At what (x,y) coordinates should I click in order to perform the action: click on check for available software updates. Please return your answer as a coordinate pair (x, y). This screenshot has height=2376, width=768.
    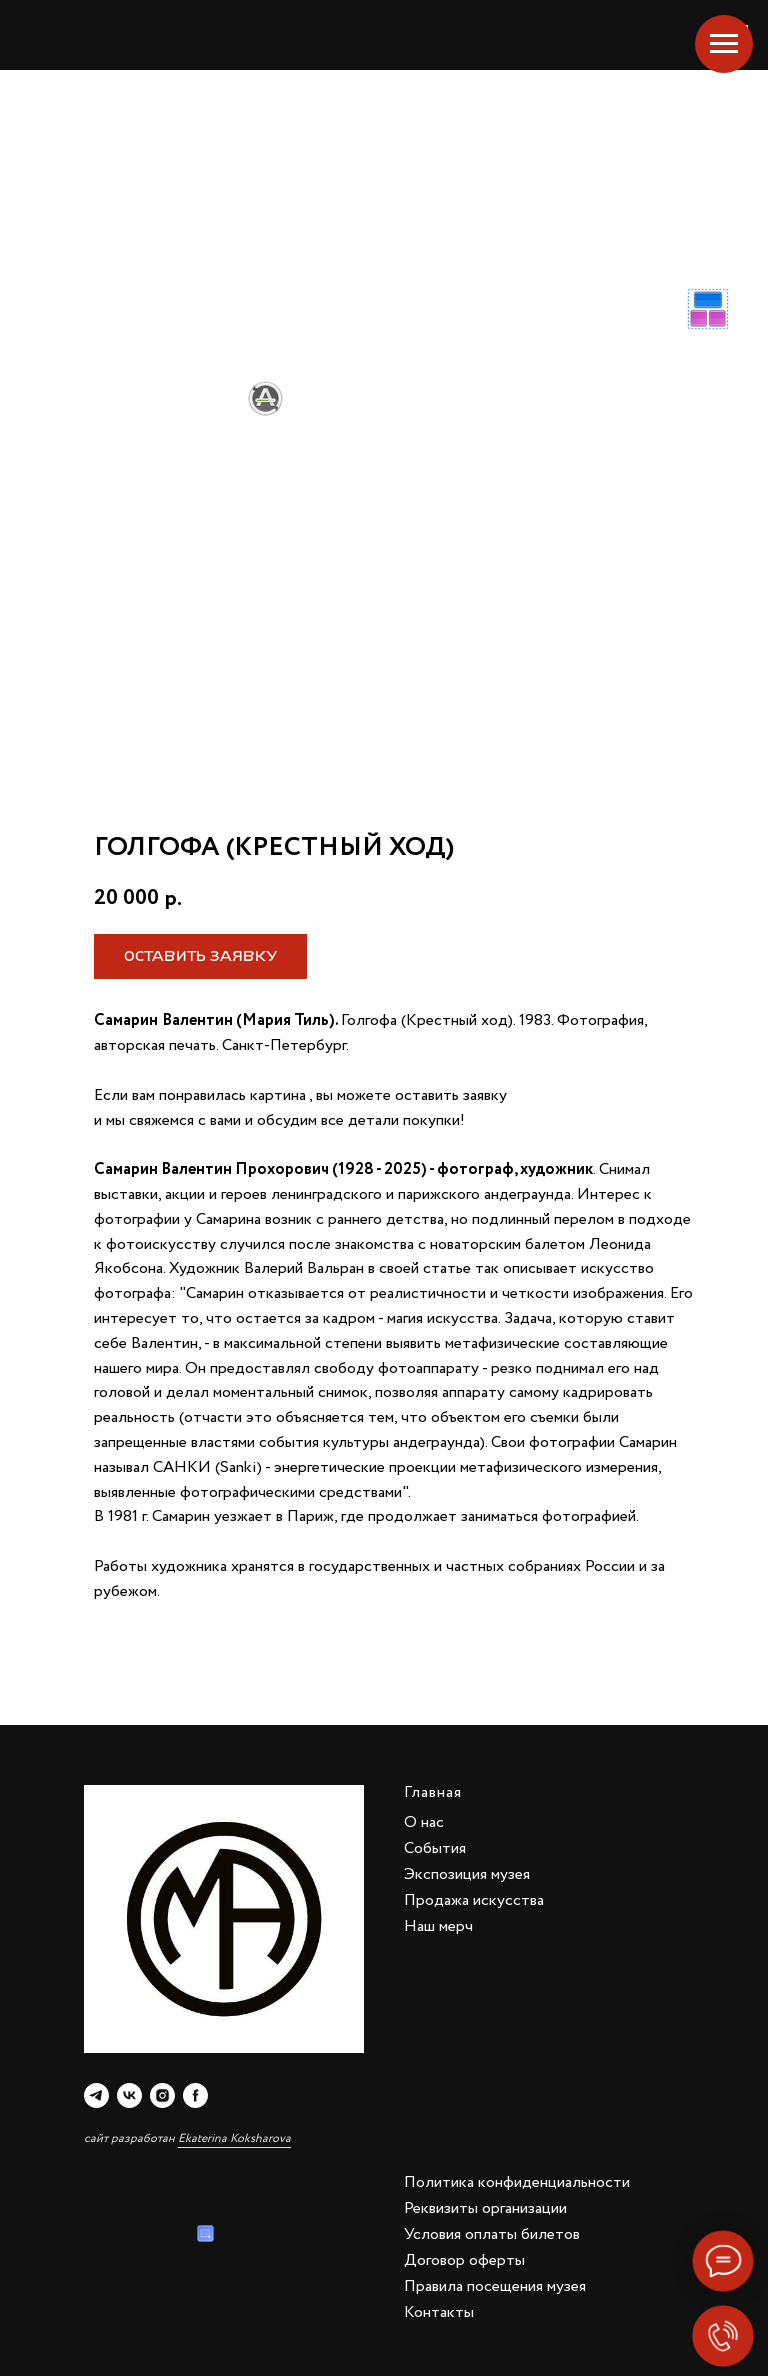
    Looking at the image, I should click on (265, 398).